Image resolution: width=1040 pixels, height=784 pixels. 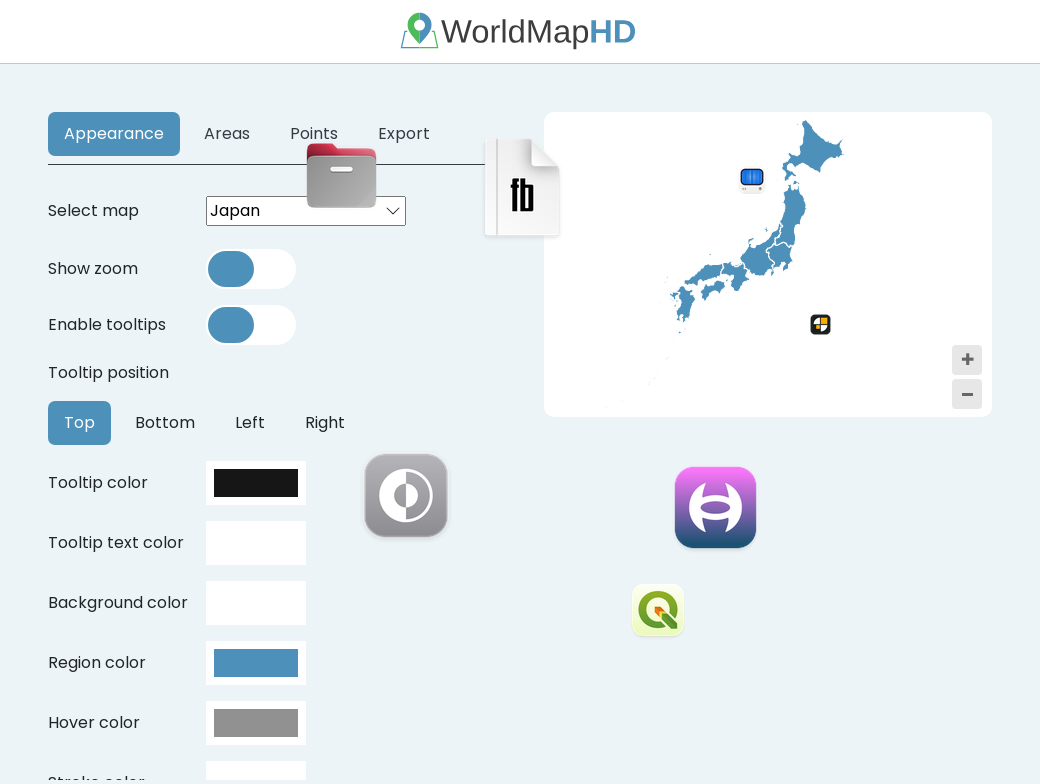 What do you see at coordinates (406, 497) in the screenshot?
I see `customize application appearance settings` at bounding box center [406, 497].